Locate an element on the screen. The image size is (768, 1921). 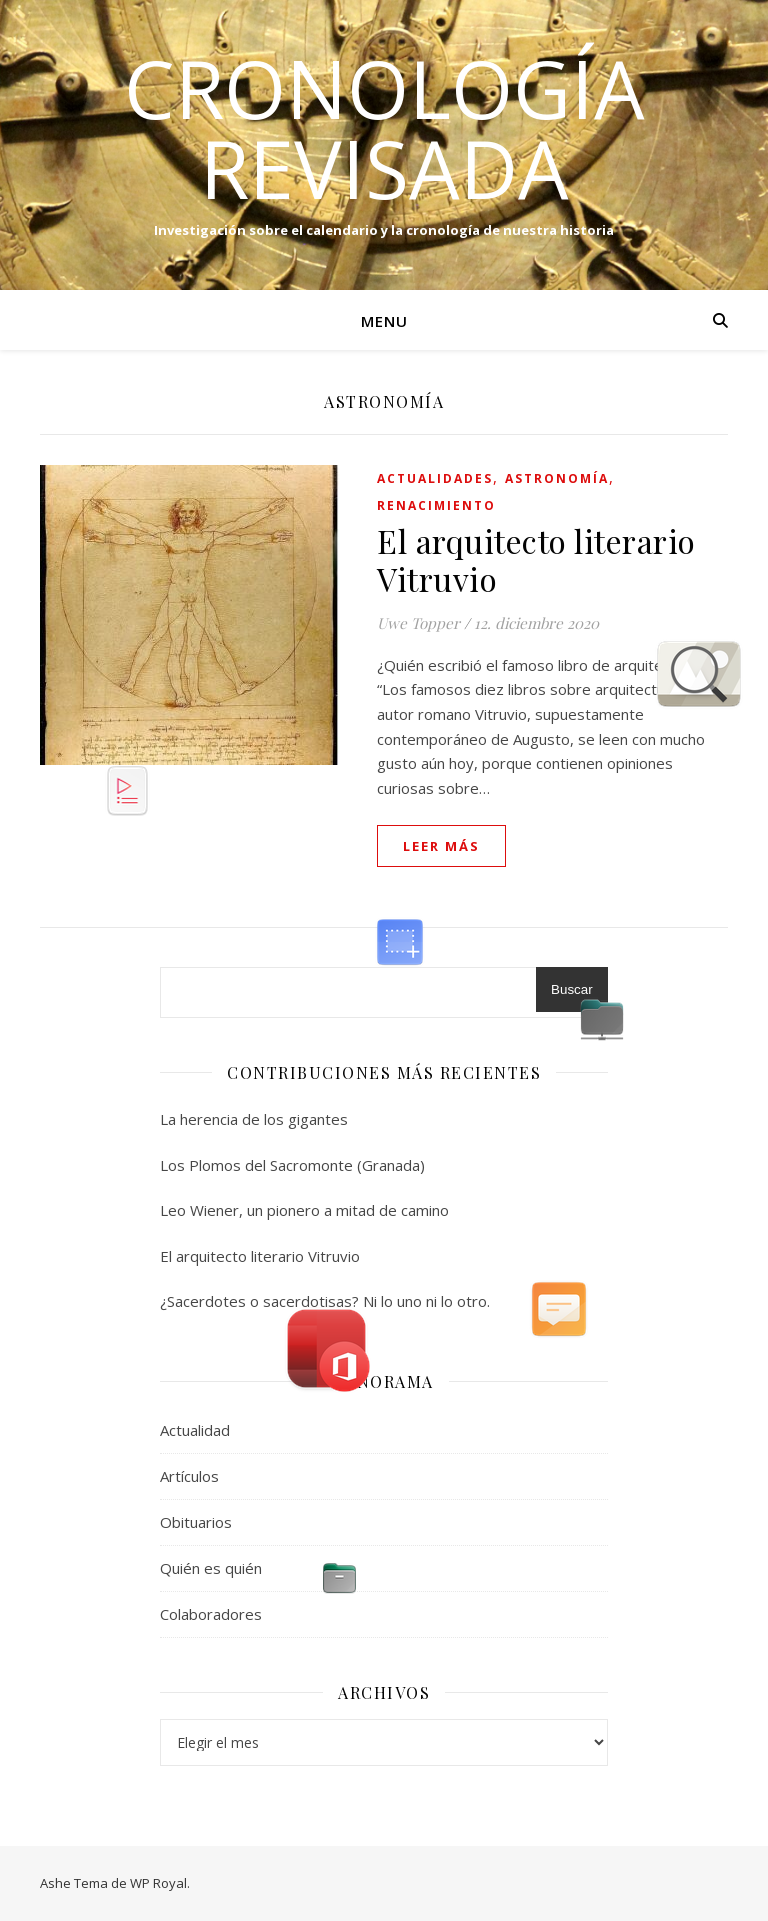
take a screenshot is located at coordinates (400, 942).